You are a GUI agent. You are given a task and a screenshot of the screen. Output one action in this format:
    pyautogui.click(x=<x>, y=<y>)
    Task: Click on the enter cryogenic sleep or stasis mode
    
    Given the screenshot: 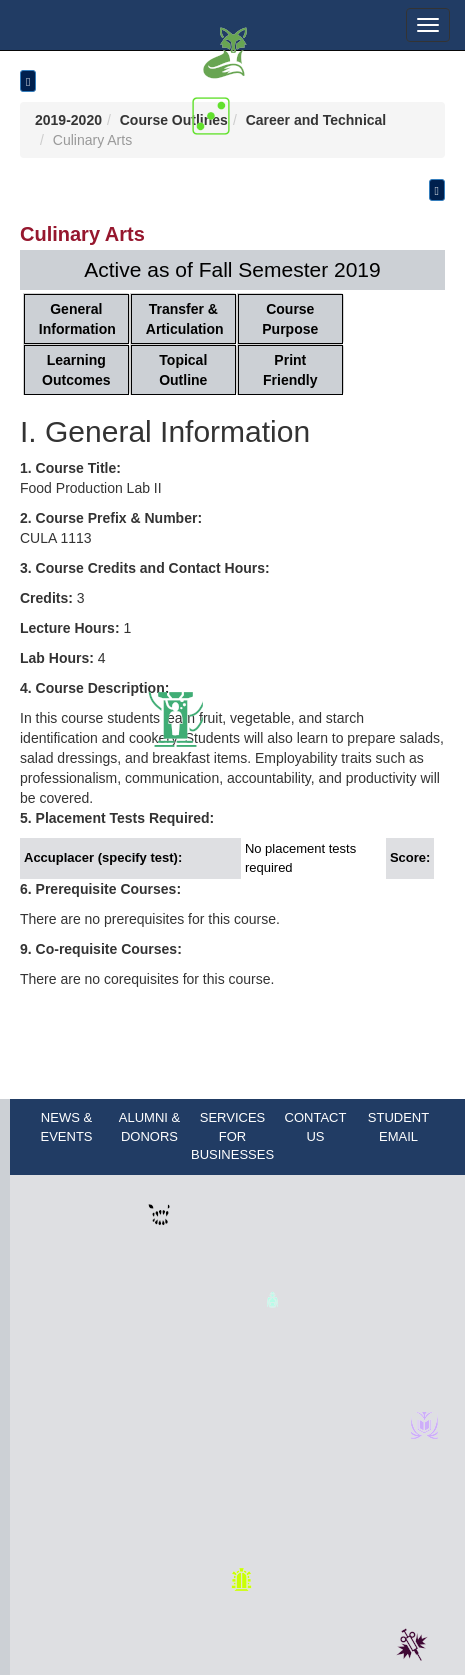 What is the action you would take?
    pyautogui.click(x=175, y=719)
    